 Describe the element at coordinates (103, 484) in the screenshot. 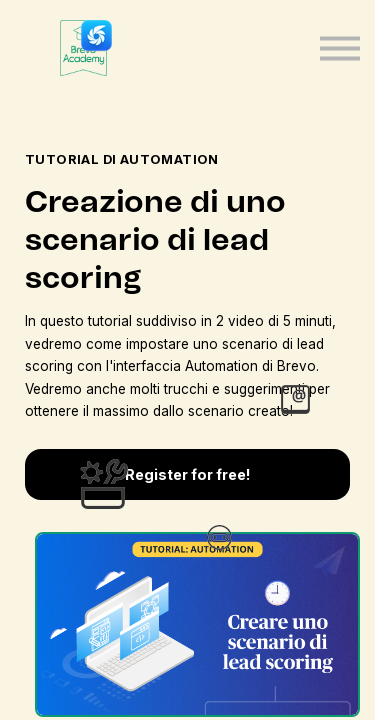

I see `access additional system preferences` at that location.